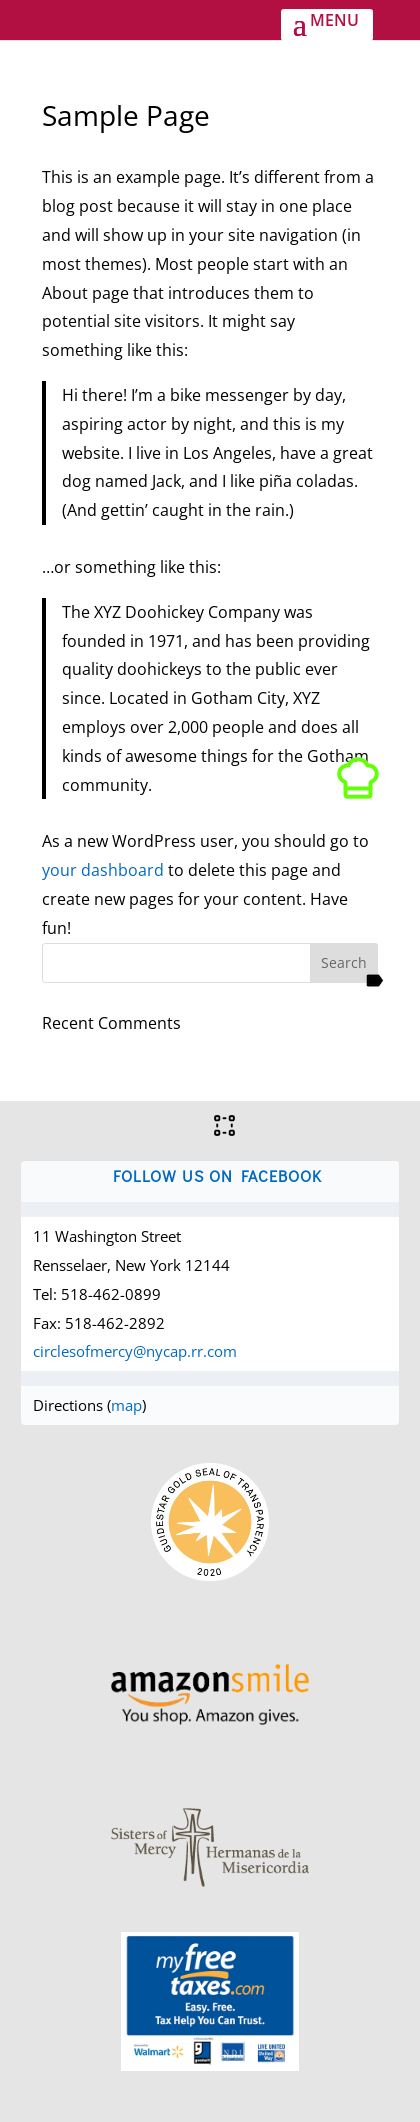  I want to click on adjust transformation anchor point, so click(224, 1125).